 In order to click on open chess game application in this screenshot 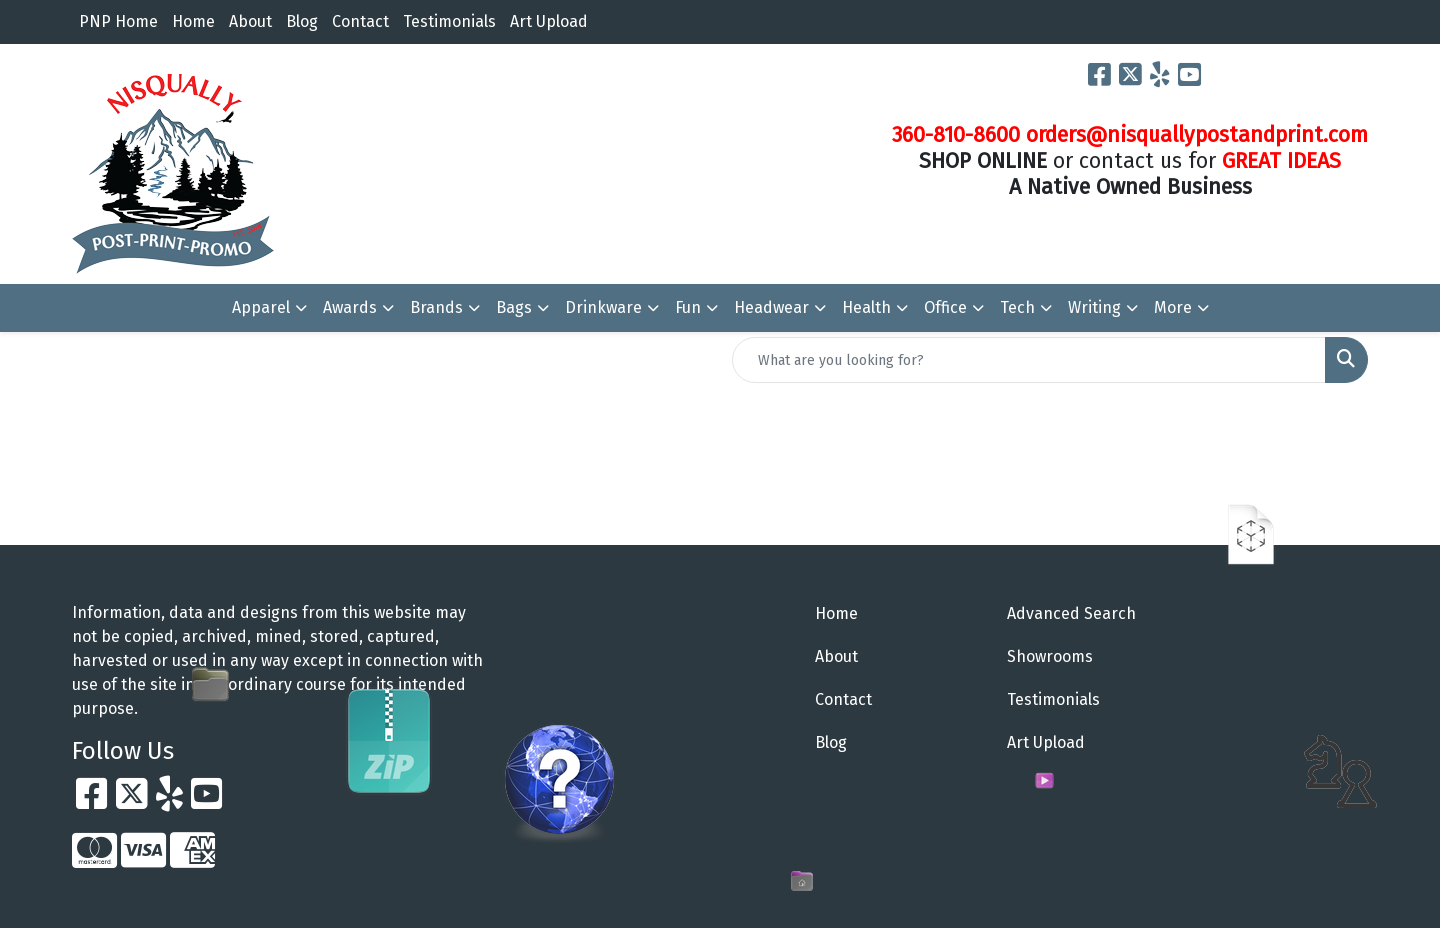, I will do `click(1340, 771)`.